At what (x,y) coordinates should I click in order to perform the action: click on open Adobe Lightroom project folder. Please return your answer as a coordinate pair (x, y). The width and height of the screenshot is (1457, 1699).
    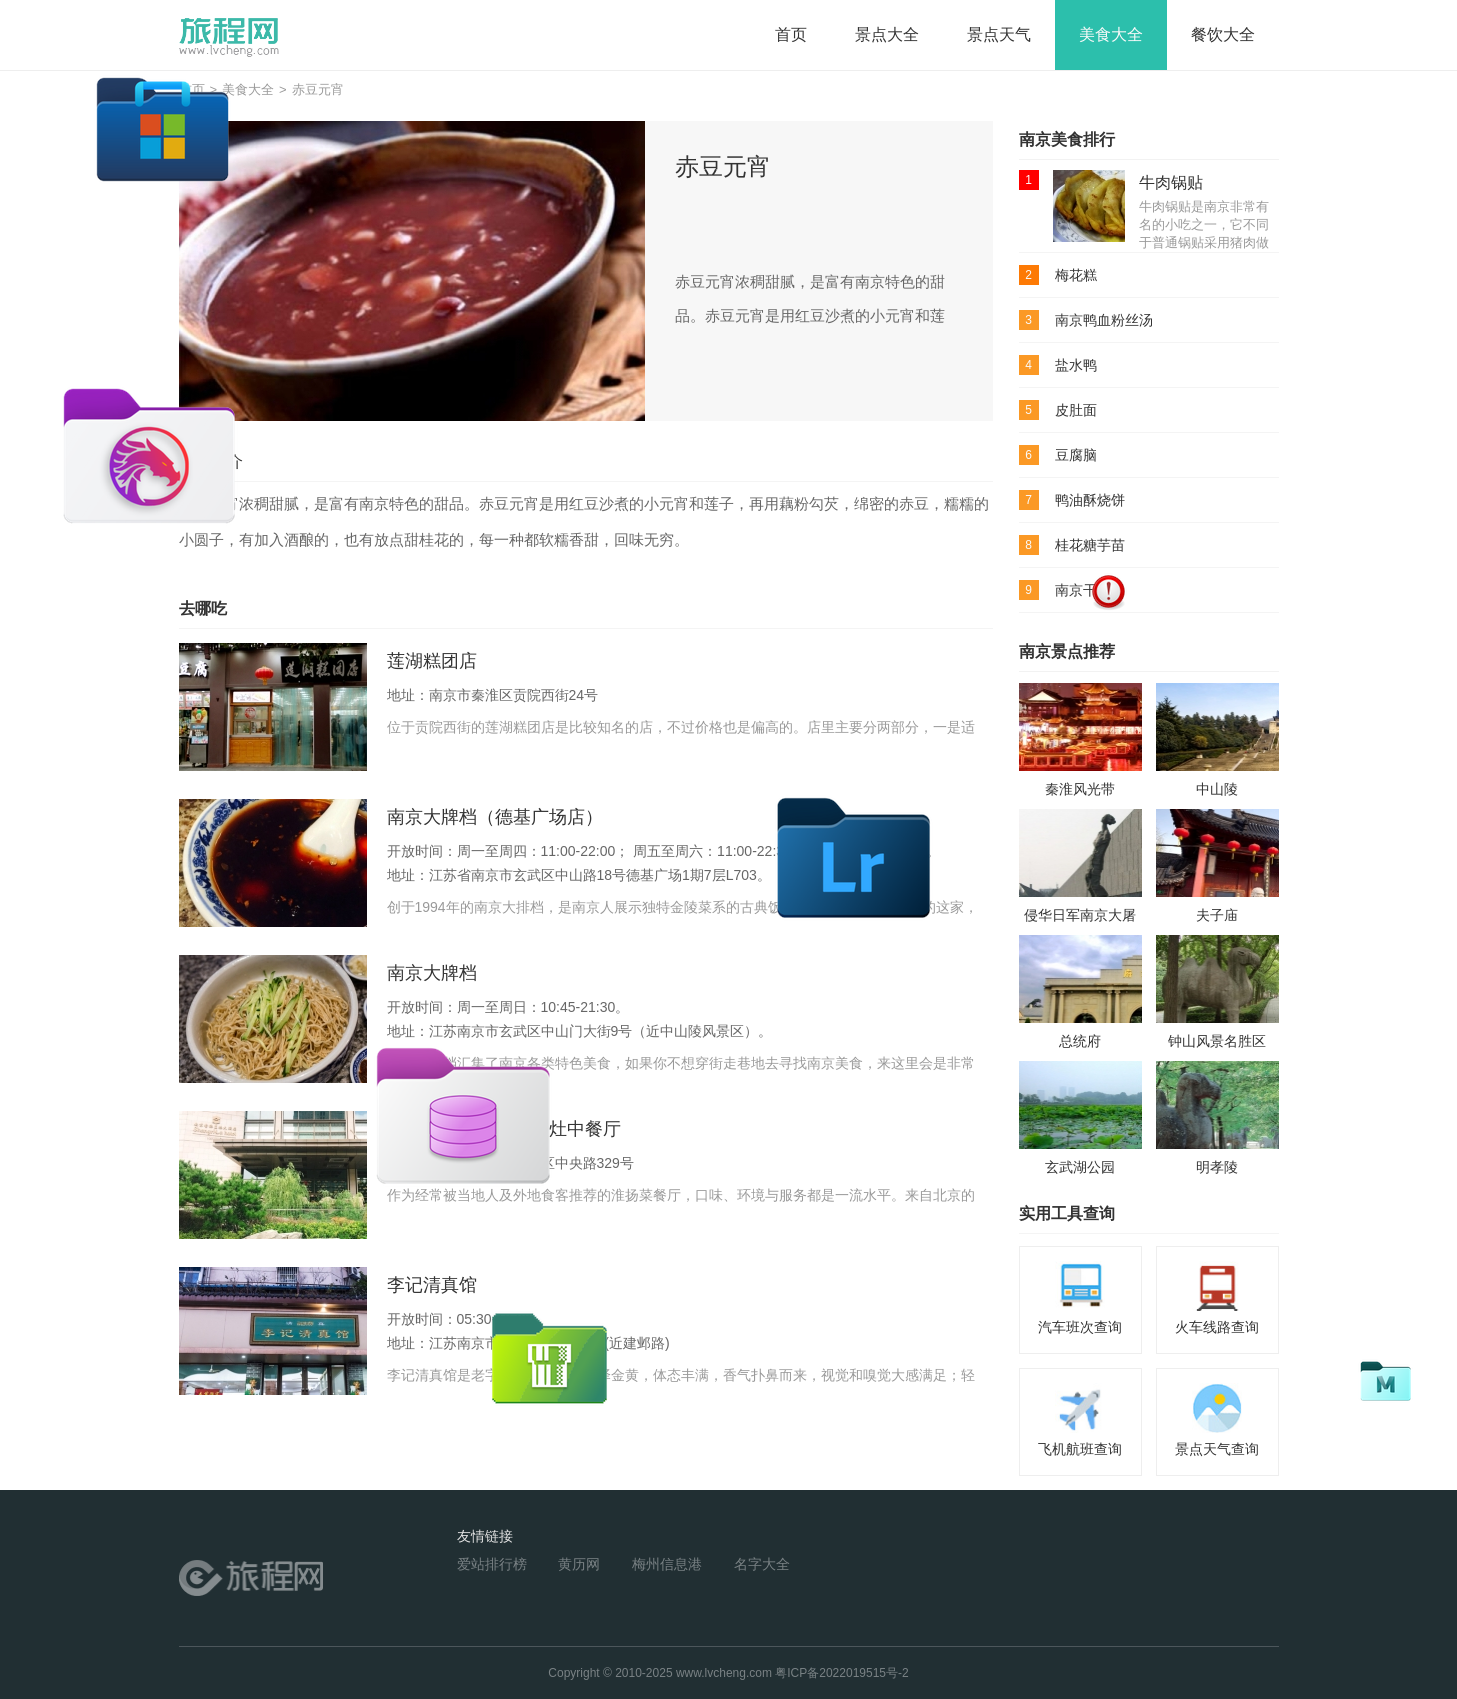
    Looking at the image, I should click on (853, 862).